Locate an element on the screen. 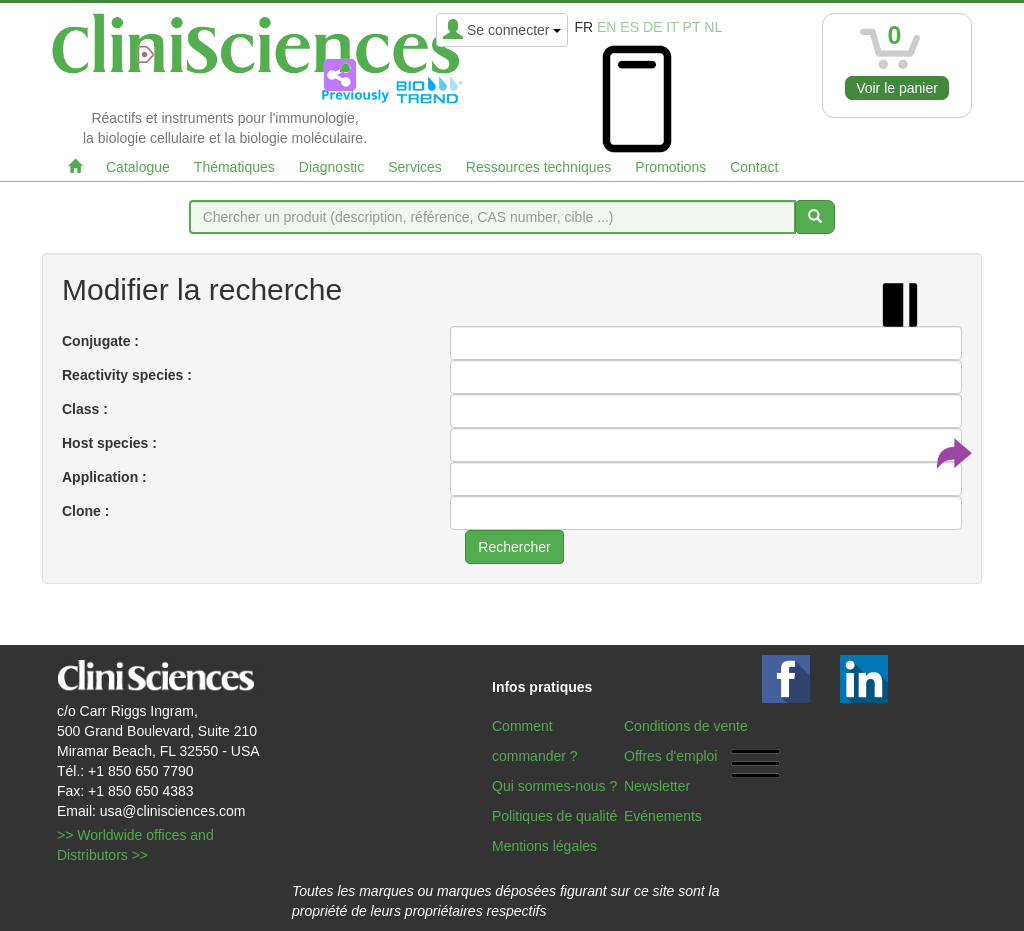  share or forward content is located at coordinates (954, 453).